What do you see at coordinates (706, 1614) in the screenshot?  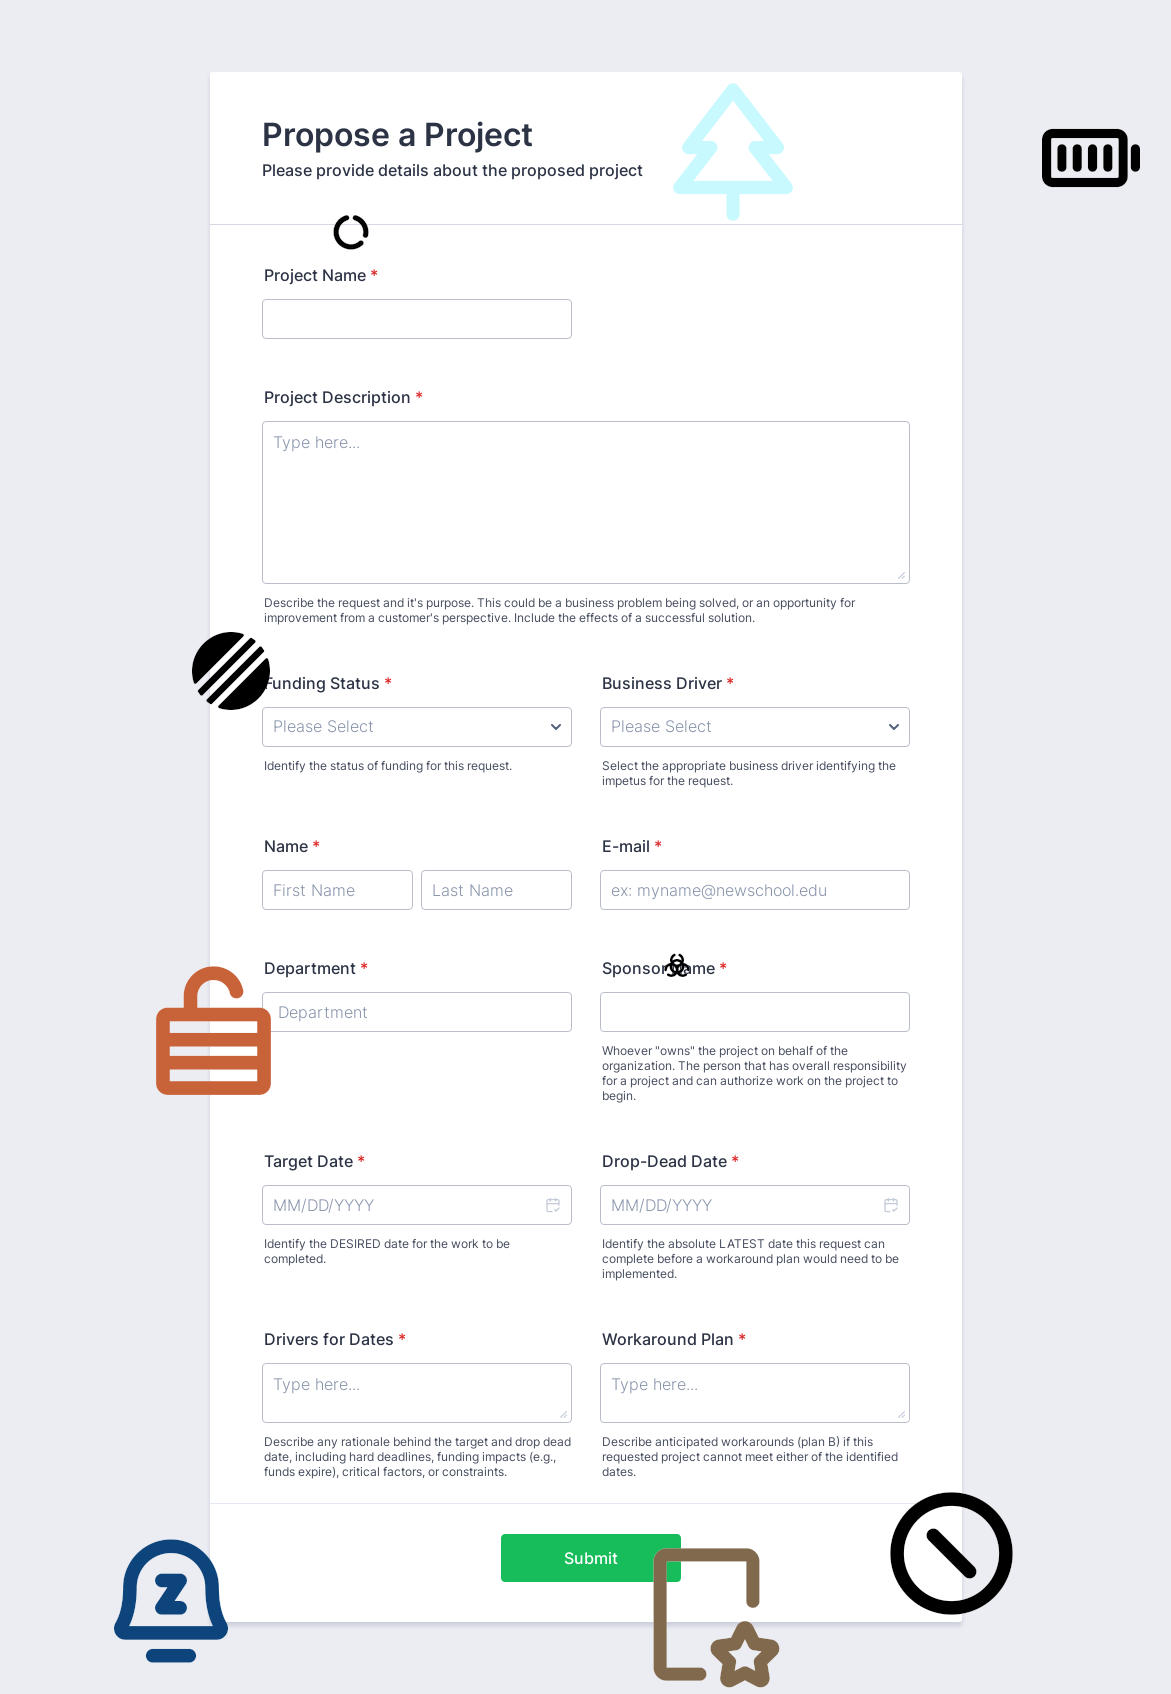 I see `mark tablet as favorite device` at bounding box center [706, 1614].